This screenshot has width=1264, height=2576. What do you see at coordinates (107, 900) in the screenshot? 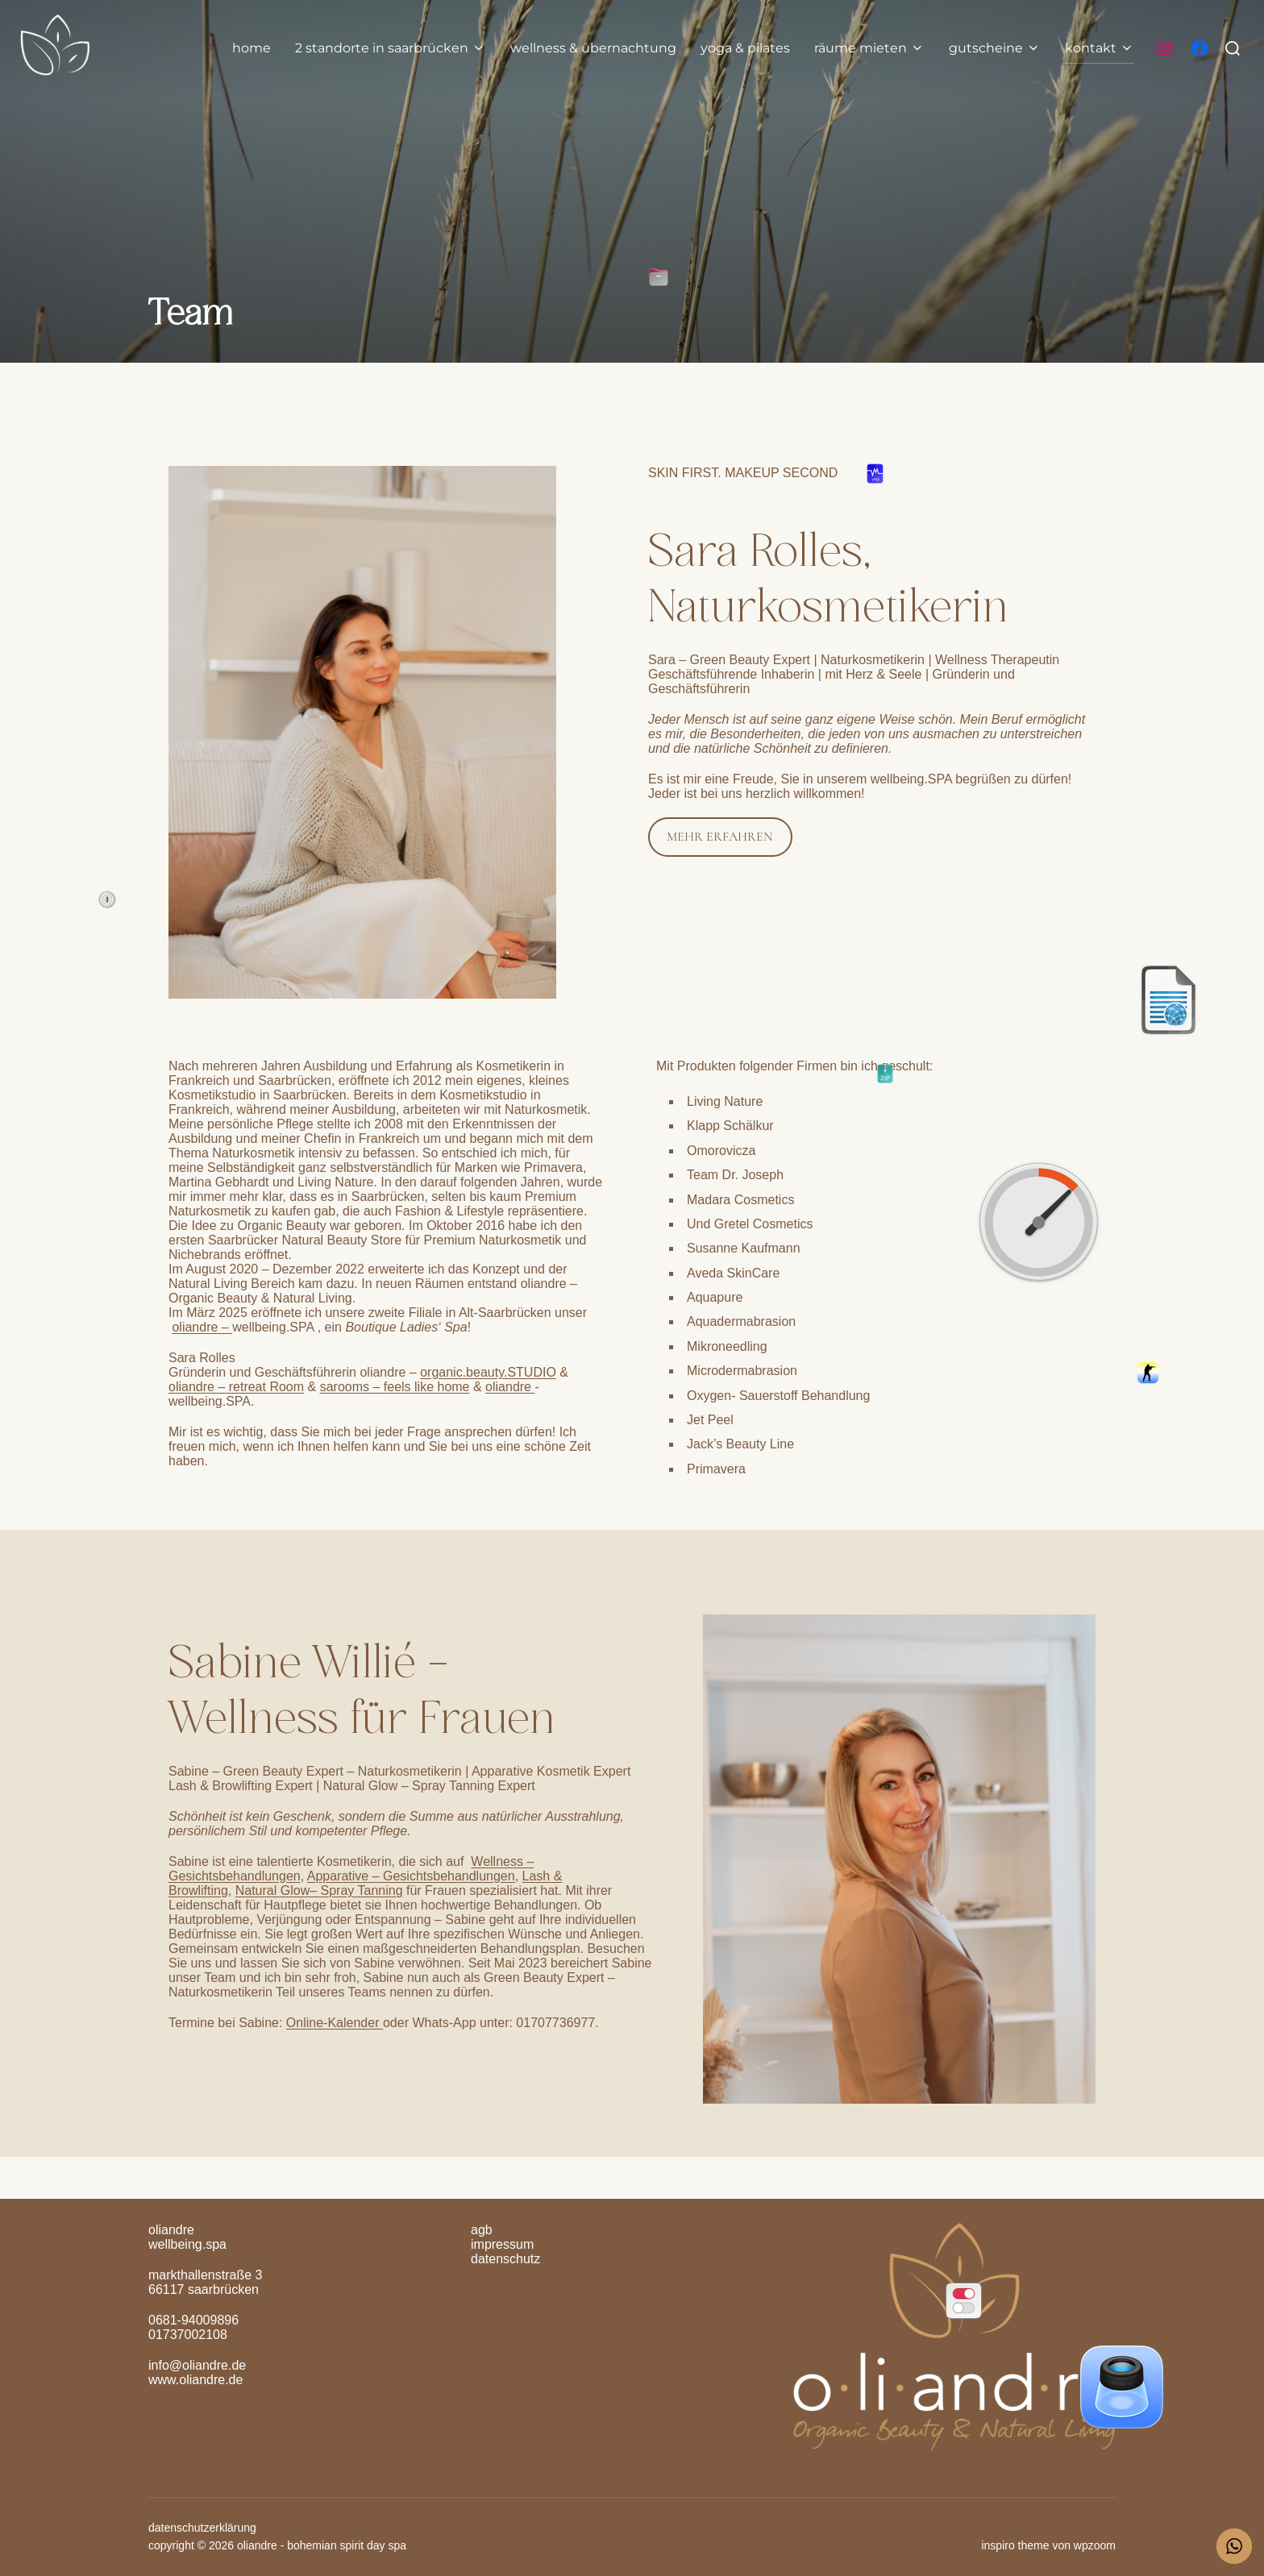
I see `open passwords and keys manager` at bounding box center [107, 900].